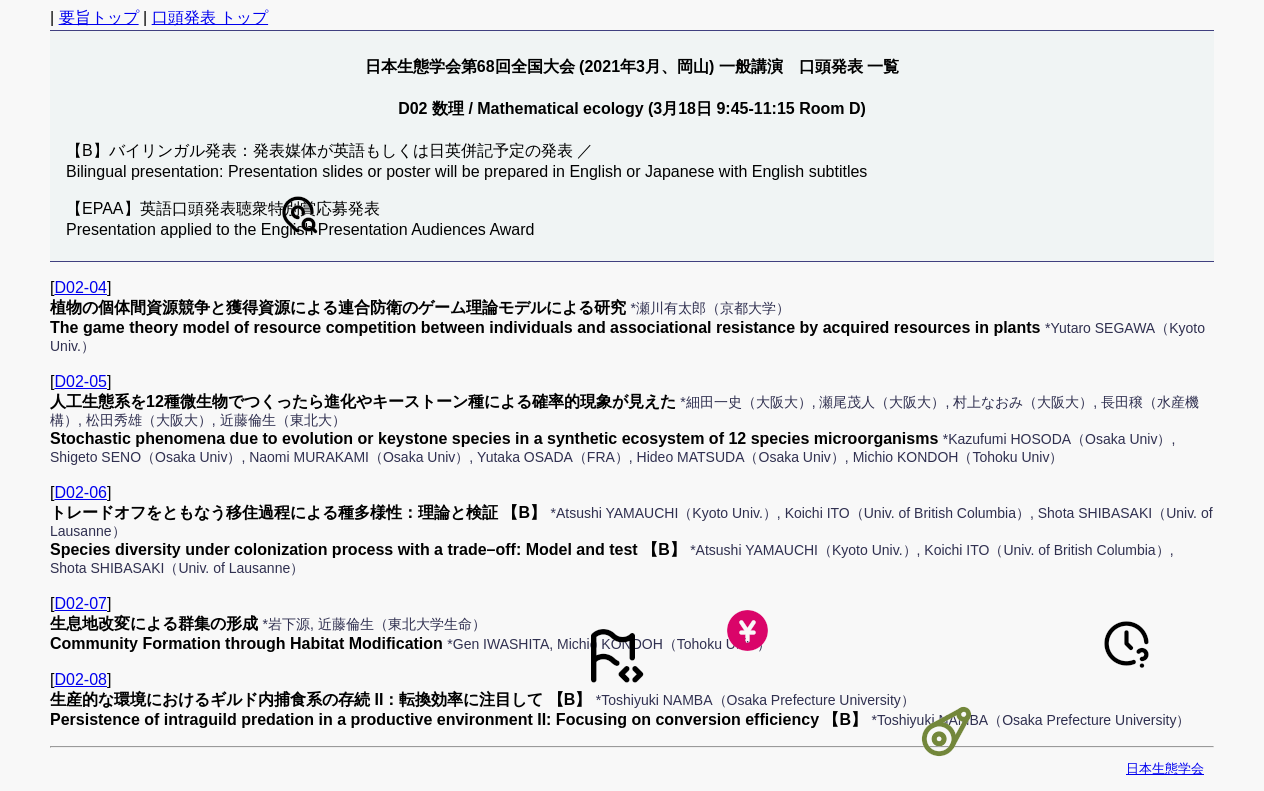 This screenshot has height=791, width=1264. Describe the element at coordinates (946, 731) in the screenshot. I see `view digital assets or resources` at that location.